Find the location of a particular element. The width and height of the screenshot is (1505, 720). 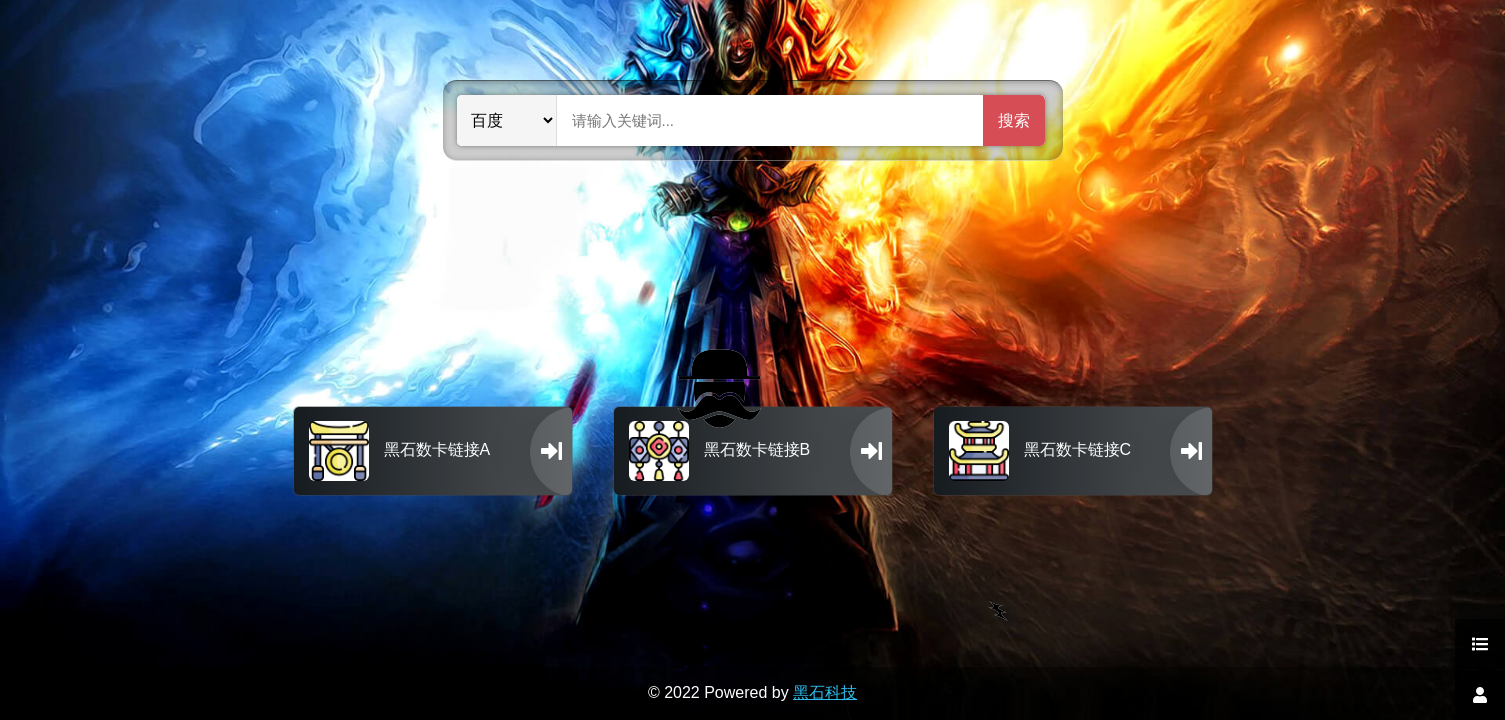

select a gentleman or vintage character avatar is located at coordinates (719, 388).